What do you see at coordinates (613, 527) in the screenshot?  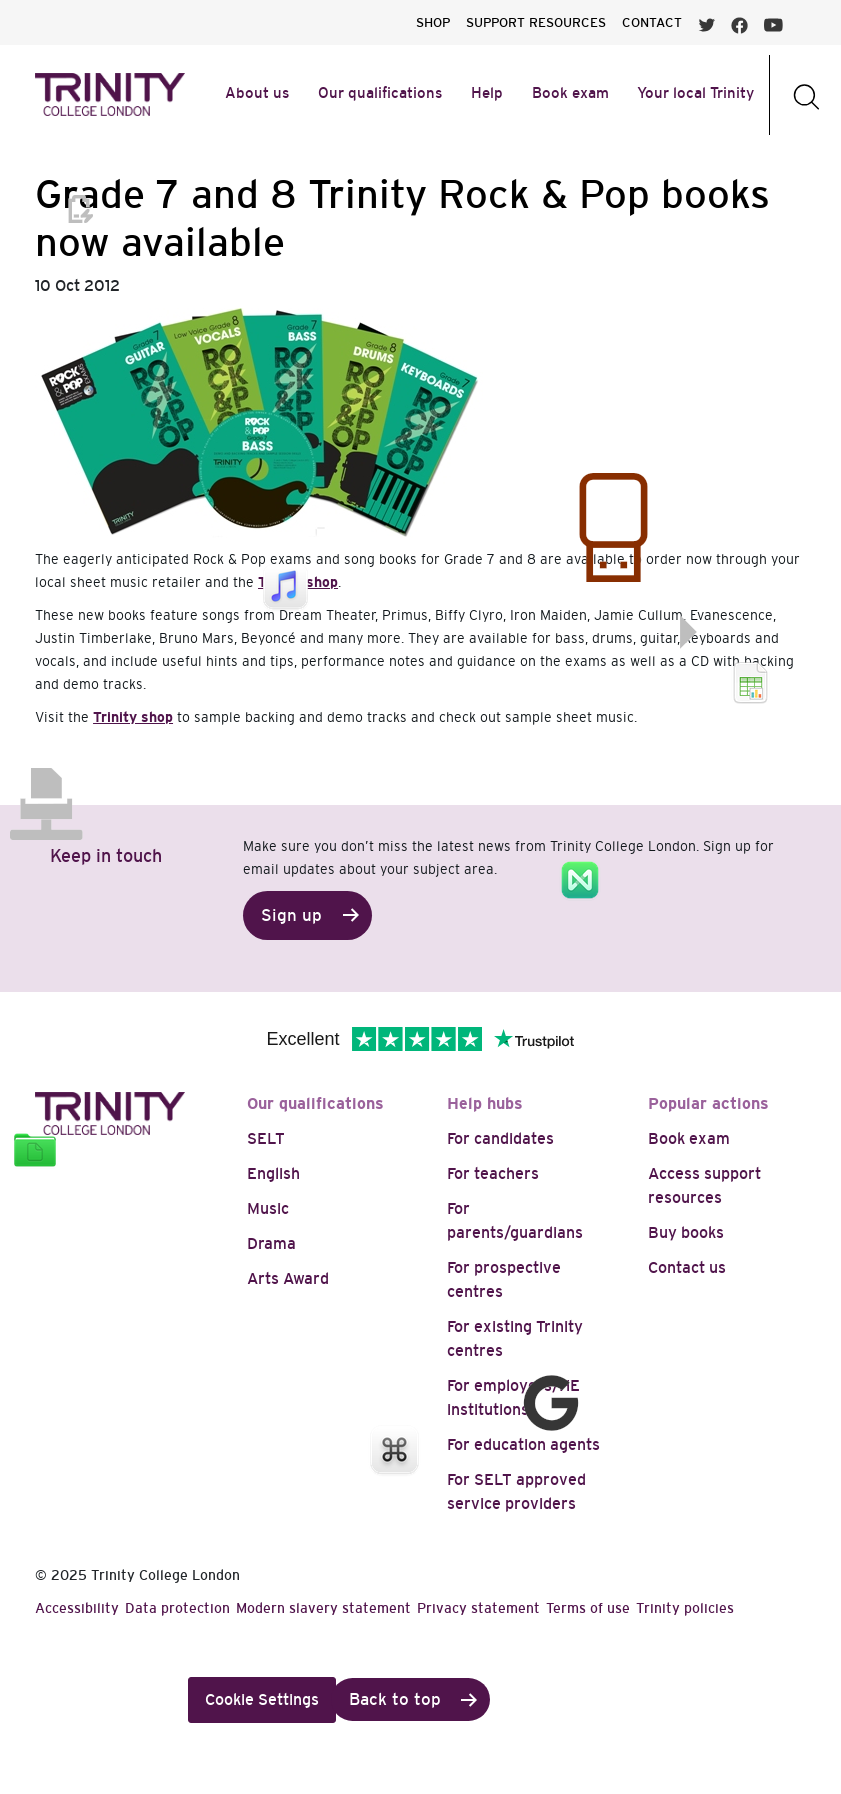 I see `eject or safely remove USB drive` at bounding box center [613, 527].